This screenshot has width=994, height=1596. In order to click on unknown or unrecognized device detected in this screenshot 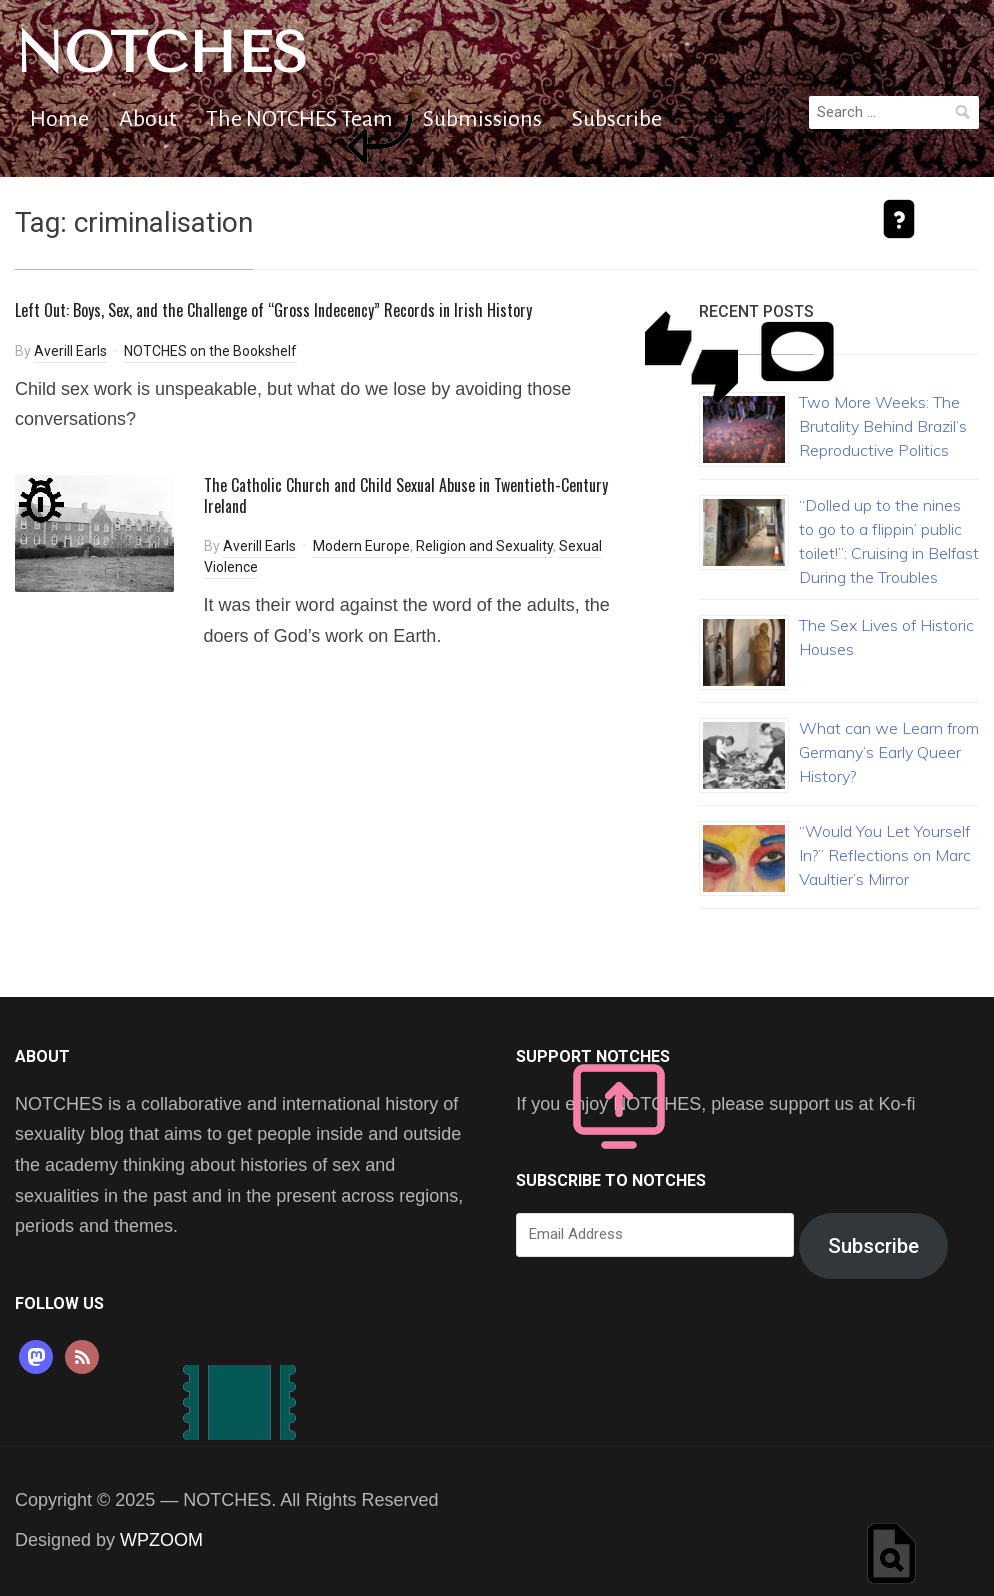, I will do `click(899, 219)`.